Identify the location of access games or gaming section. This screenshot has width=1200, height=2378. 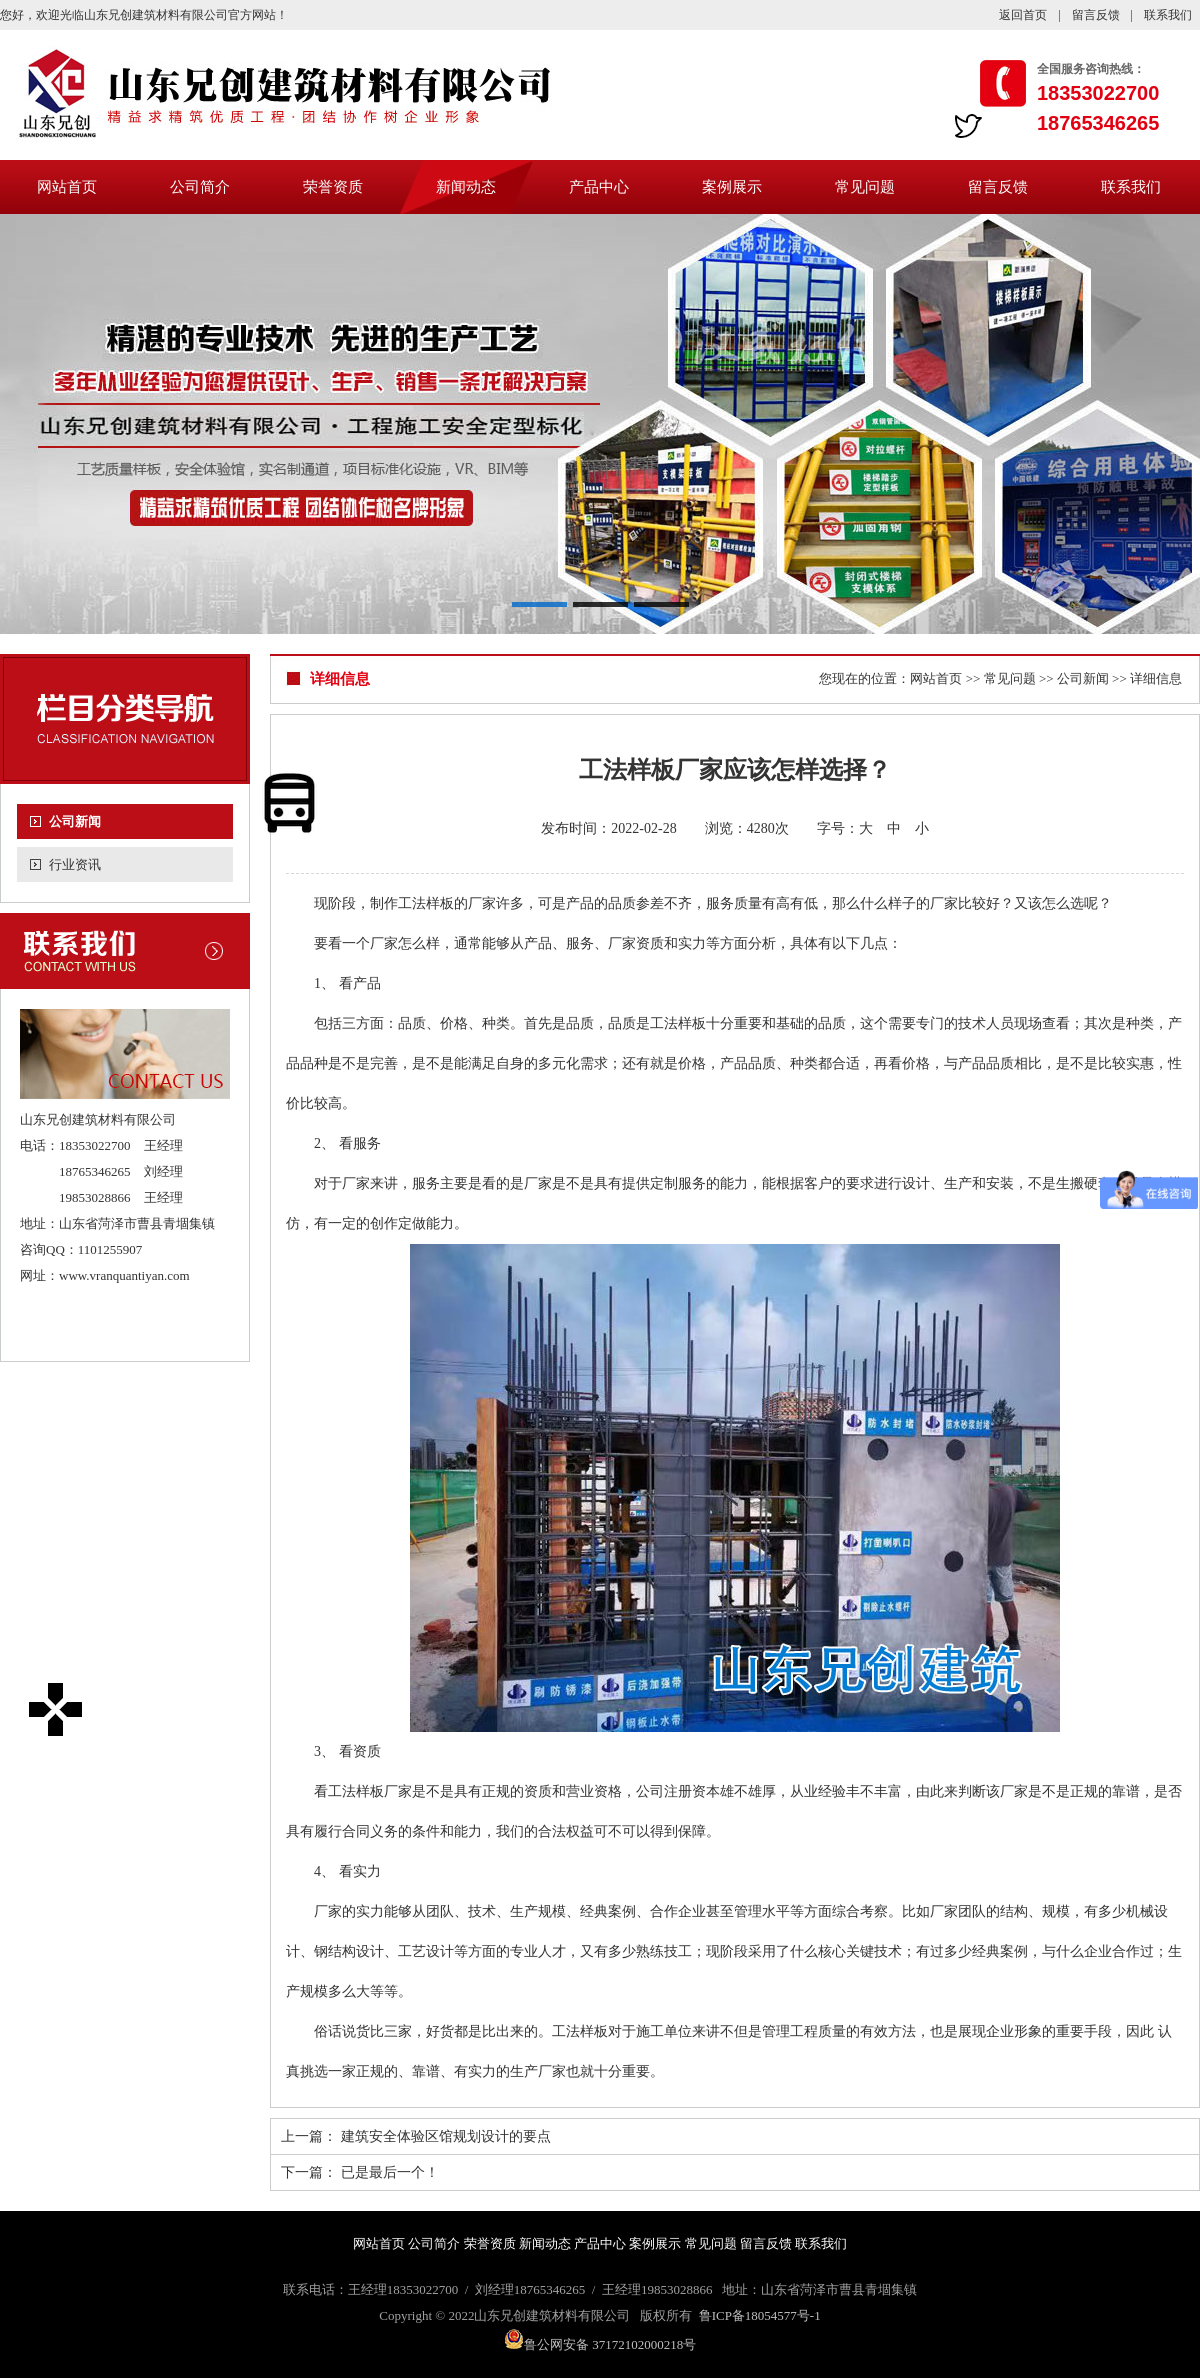
(55, 1709).